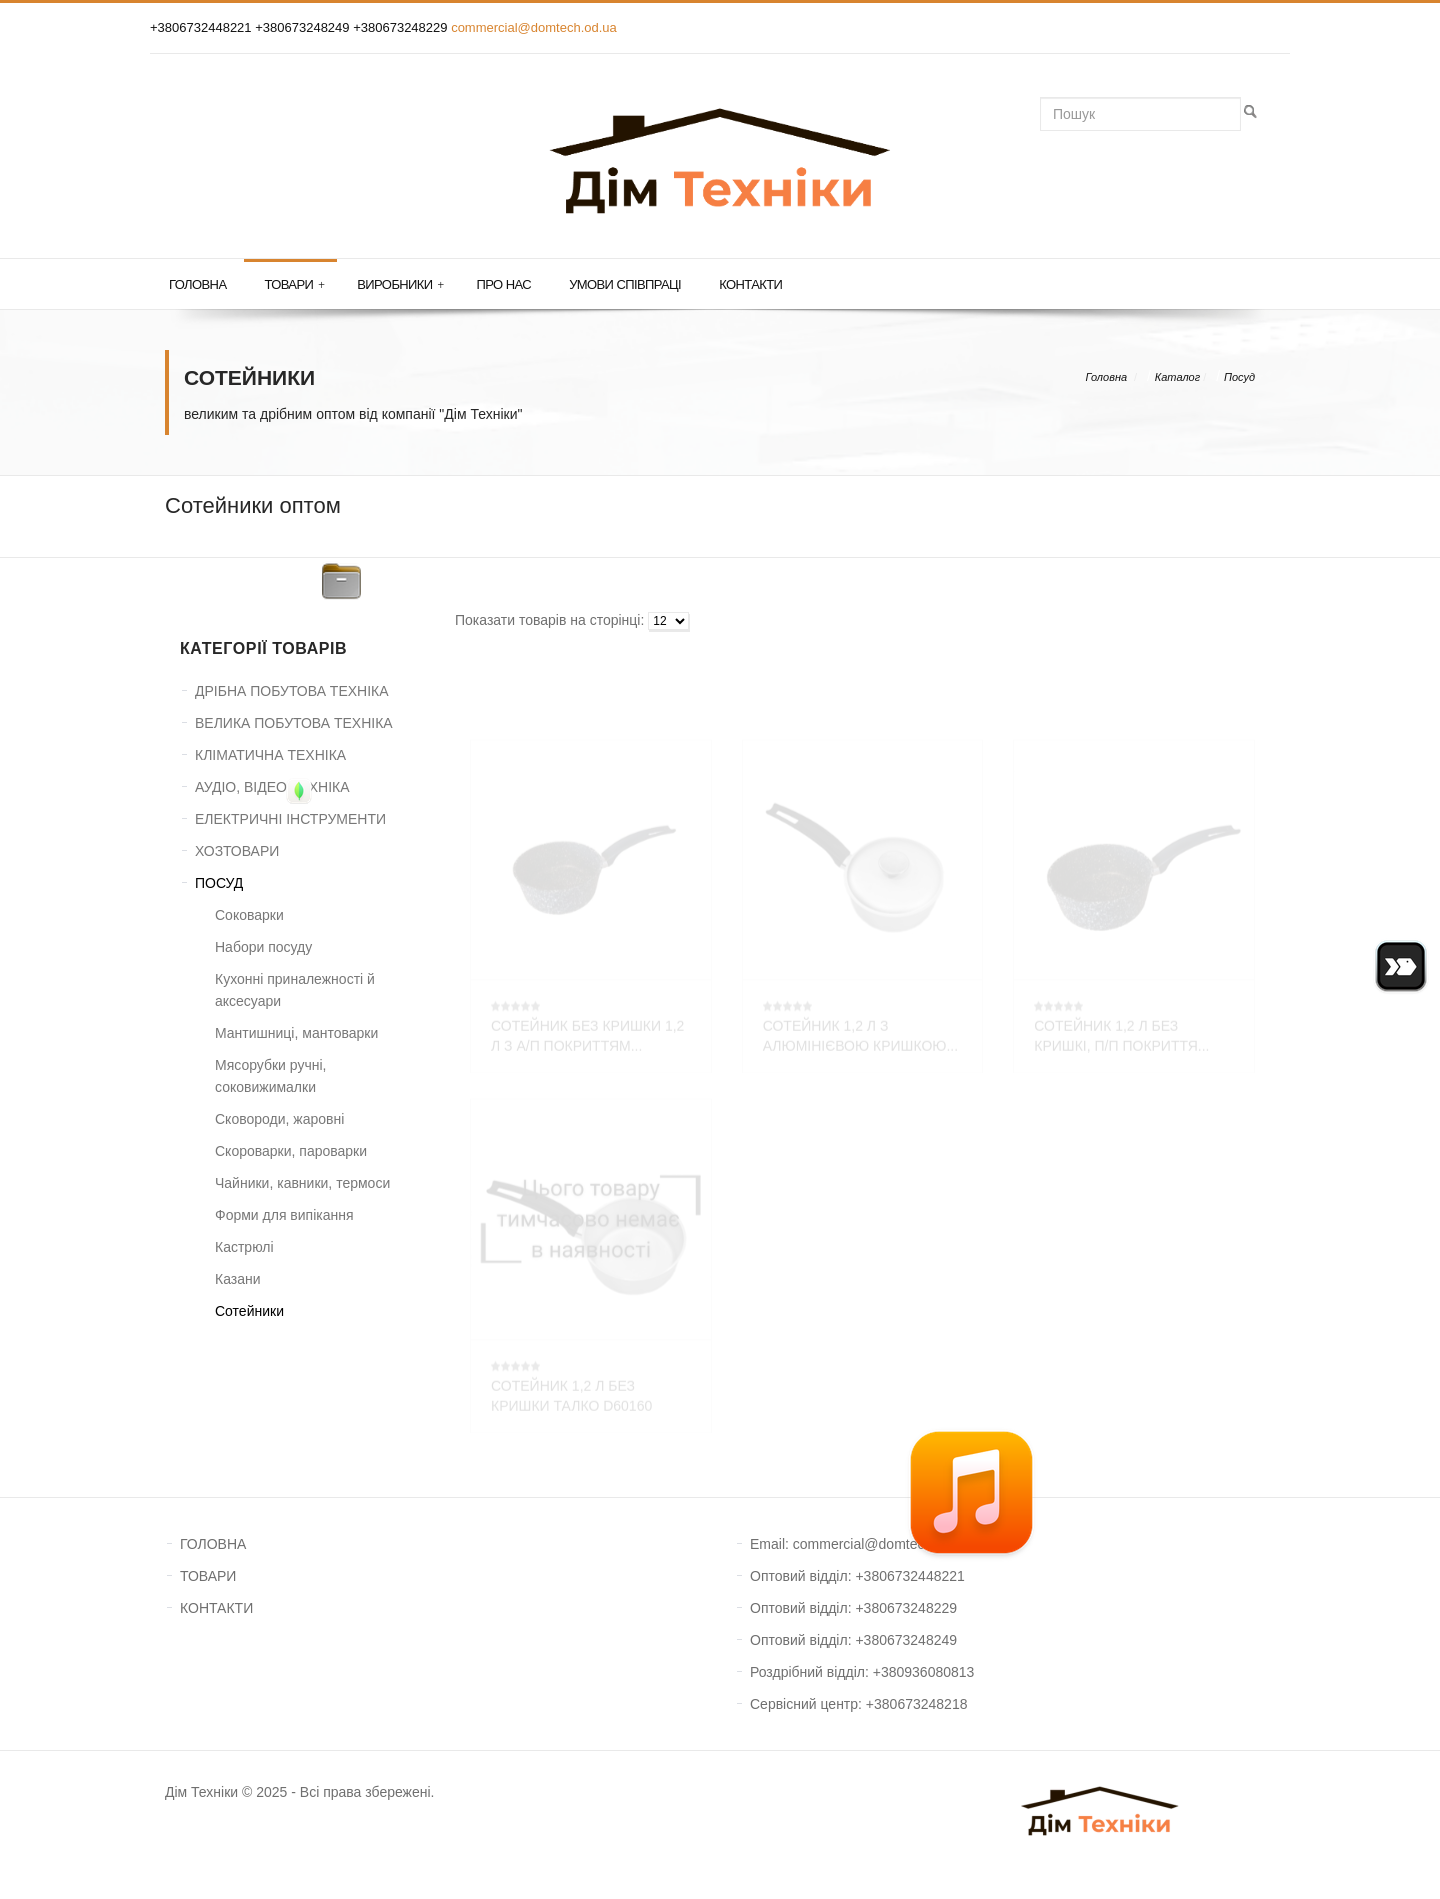  What do you see at coordinates (971, 1492) in the screenshot?
I see `open google play music app` at bounding box center [971, 1492].